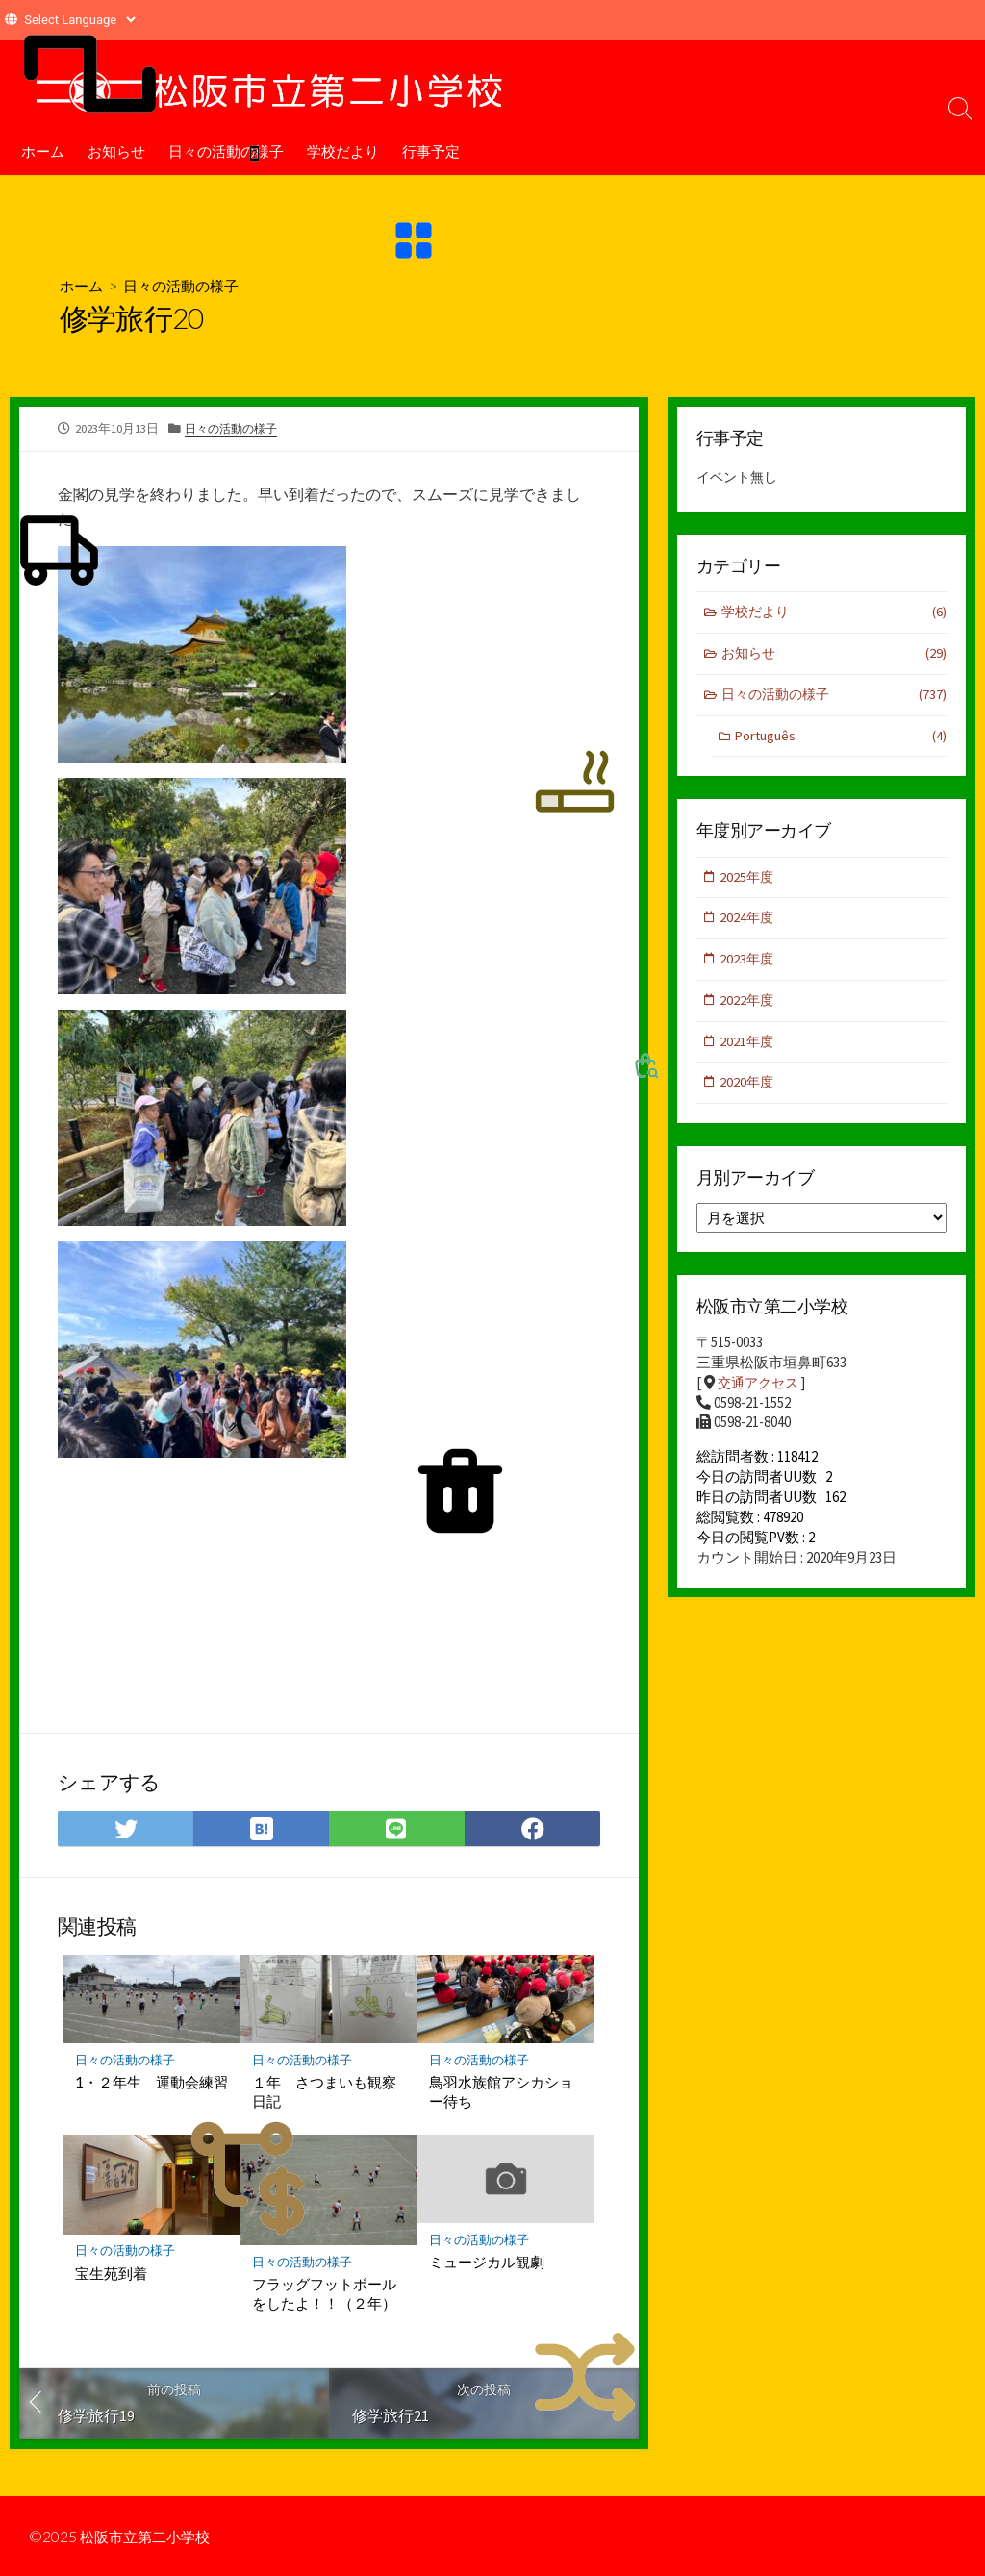 This screenshot has height=2576, width=985. I want to click on view items in grid layout, so click(414, 240).